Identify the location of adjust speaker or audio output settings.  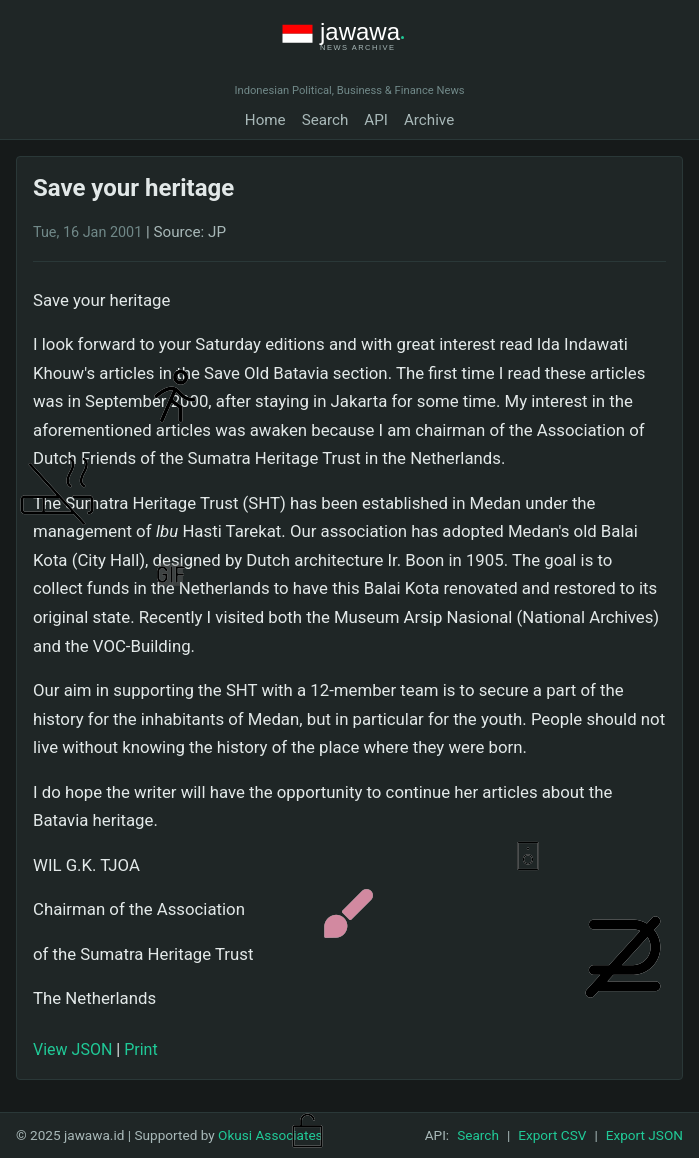
(528, 856).